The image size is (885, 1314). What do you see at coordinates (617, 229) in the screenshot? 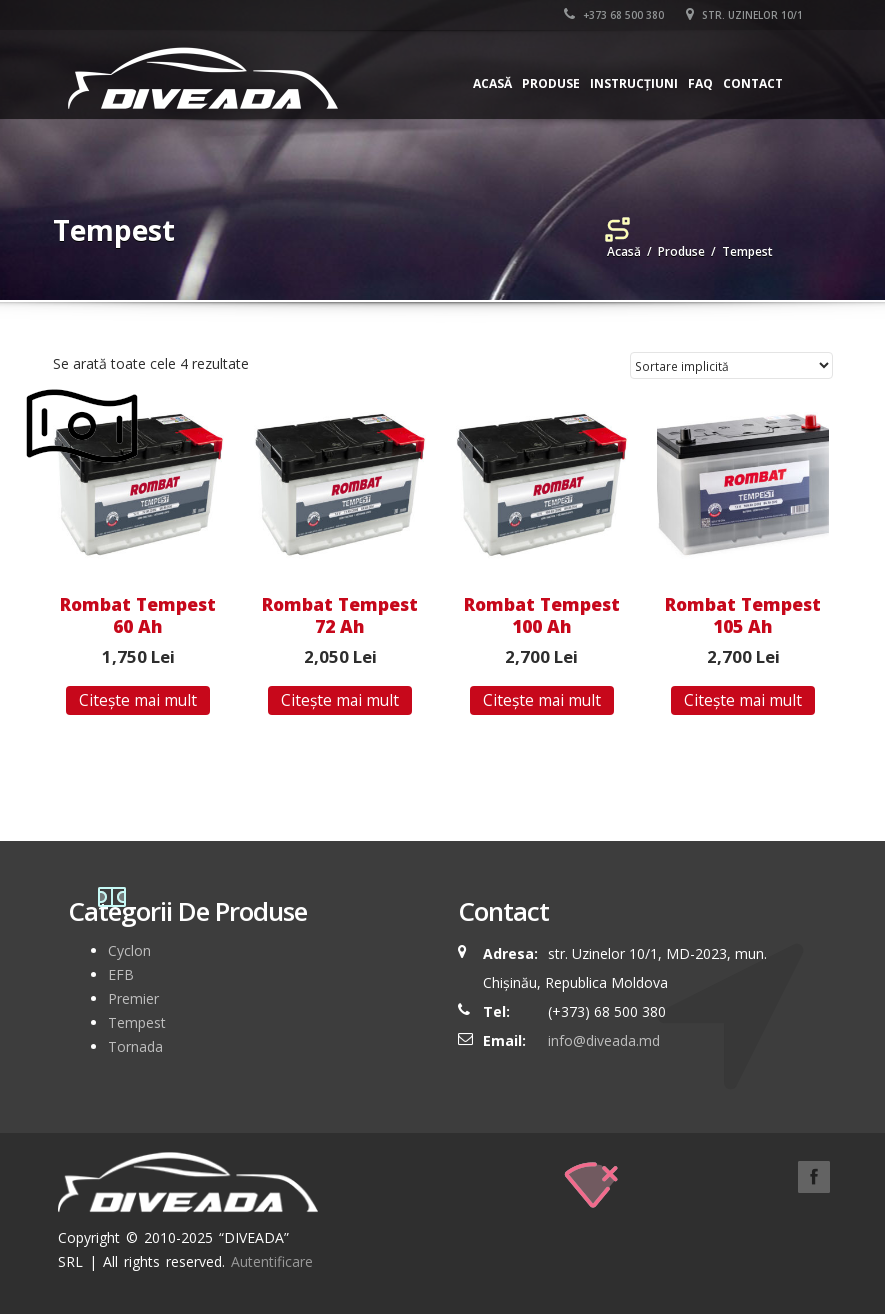
I see `view route between two points` at bounding box center [617, 229].